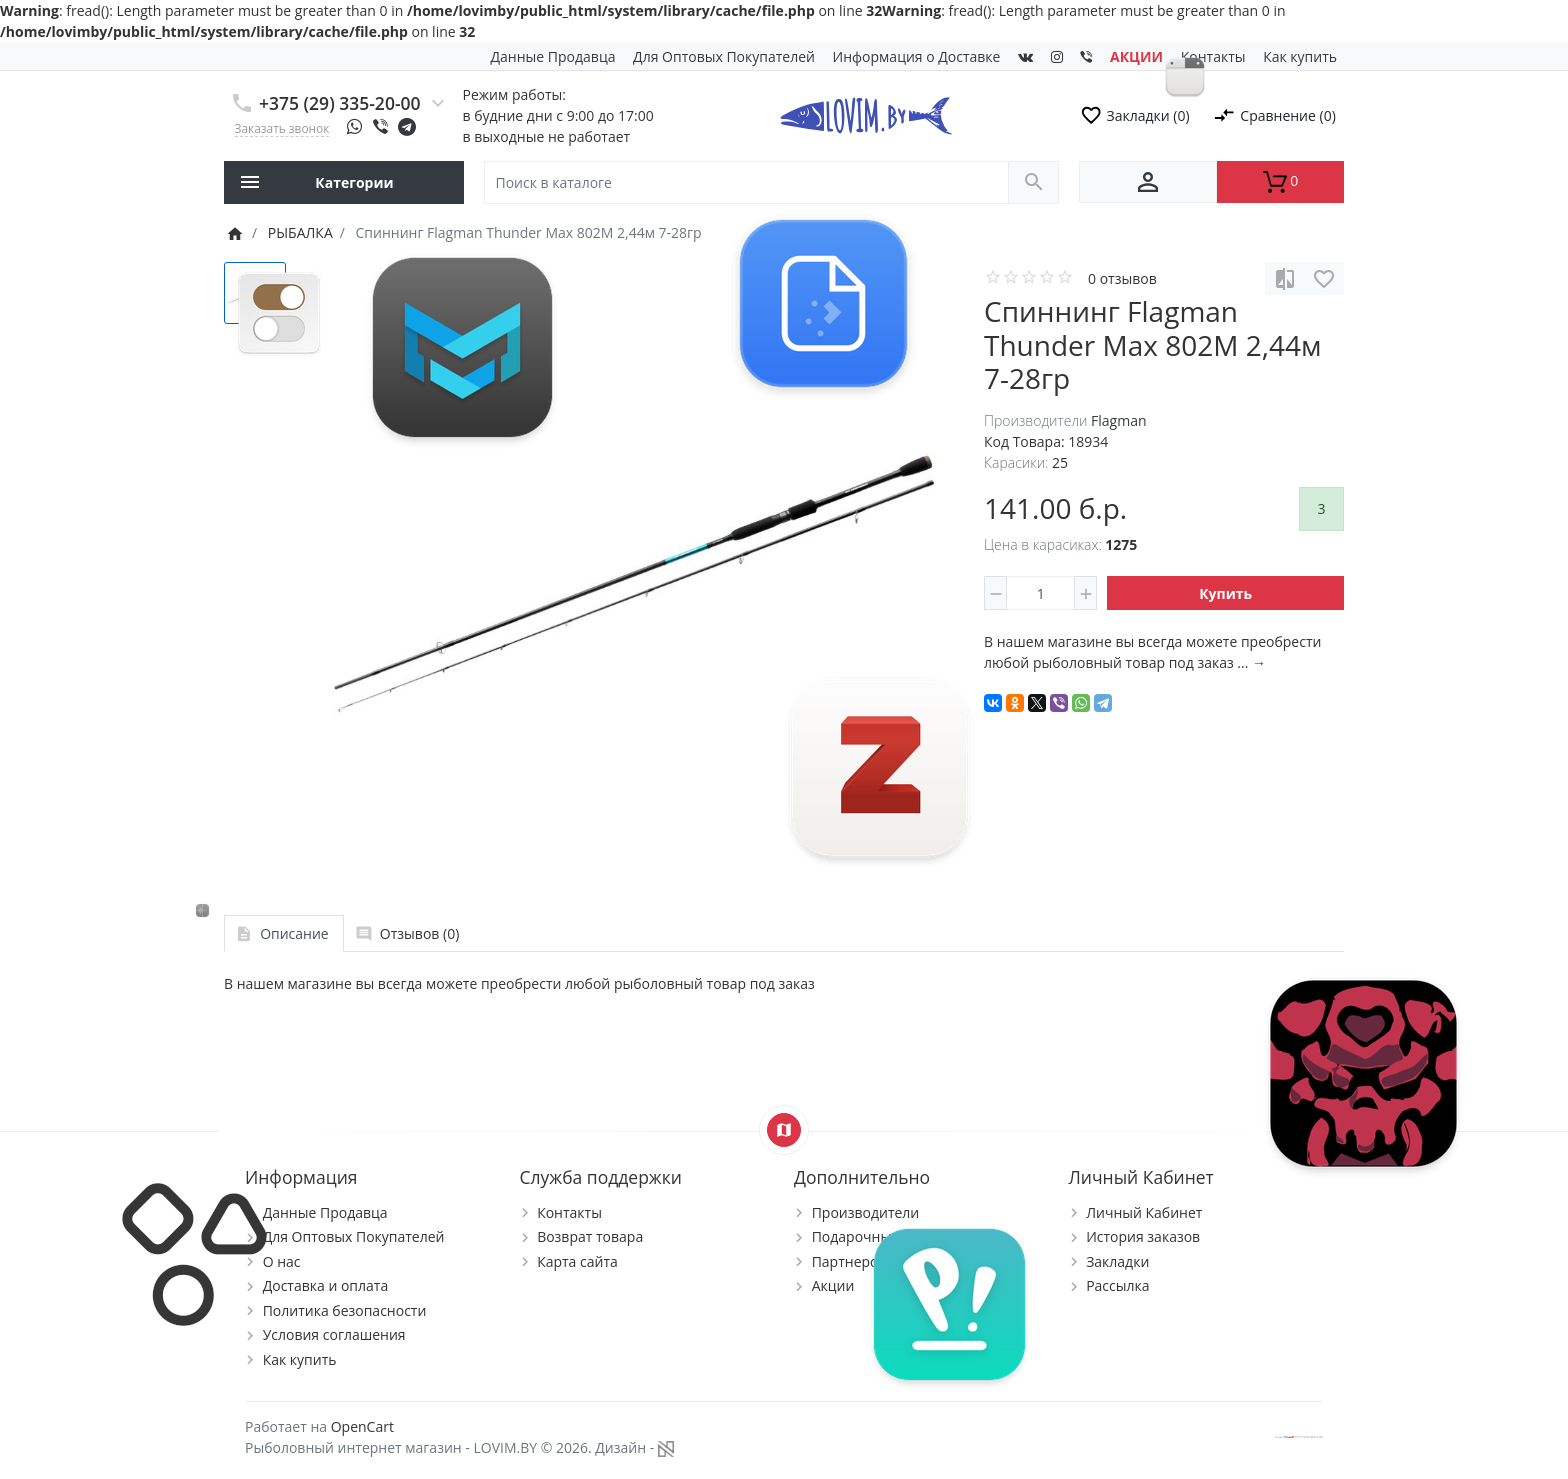 This screenshot has width=1568, height=1479. Describe the element at coordinates (193, 1254) in the screenshot. I see `access symbols and special characters` at that location.